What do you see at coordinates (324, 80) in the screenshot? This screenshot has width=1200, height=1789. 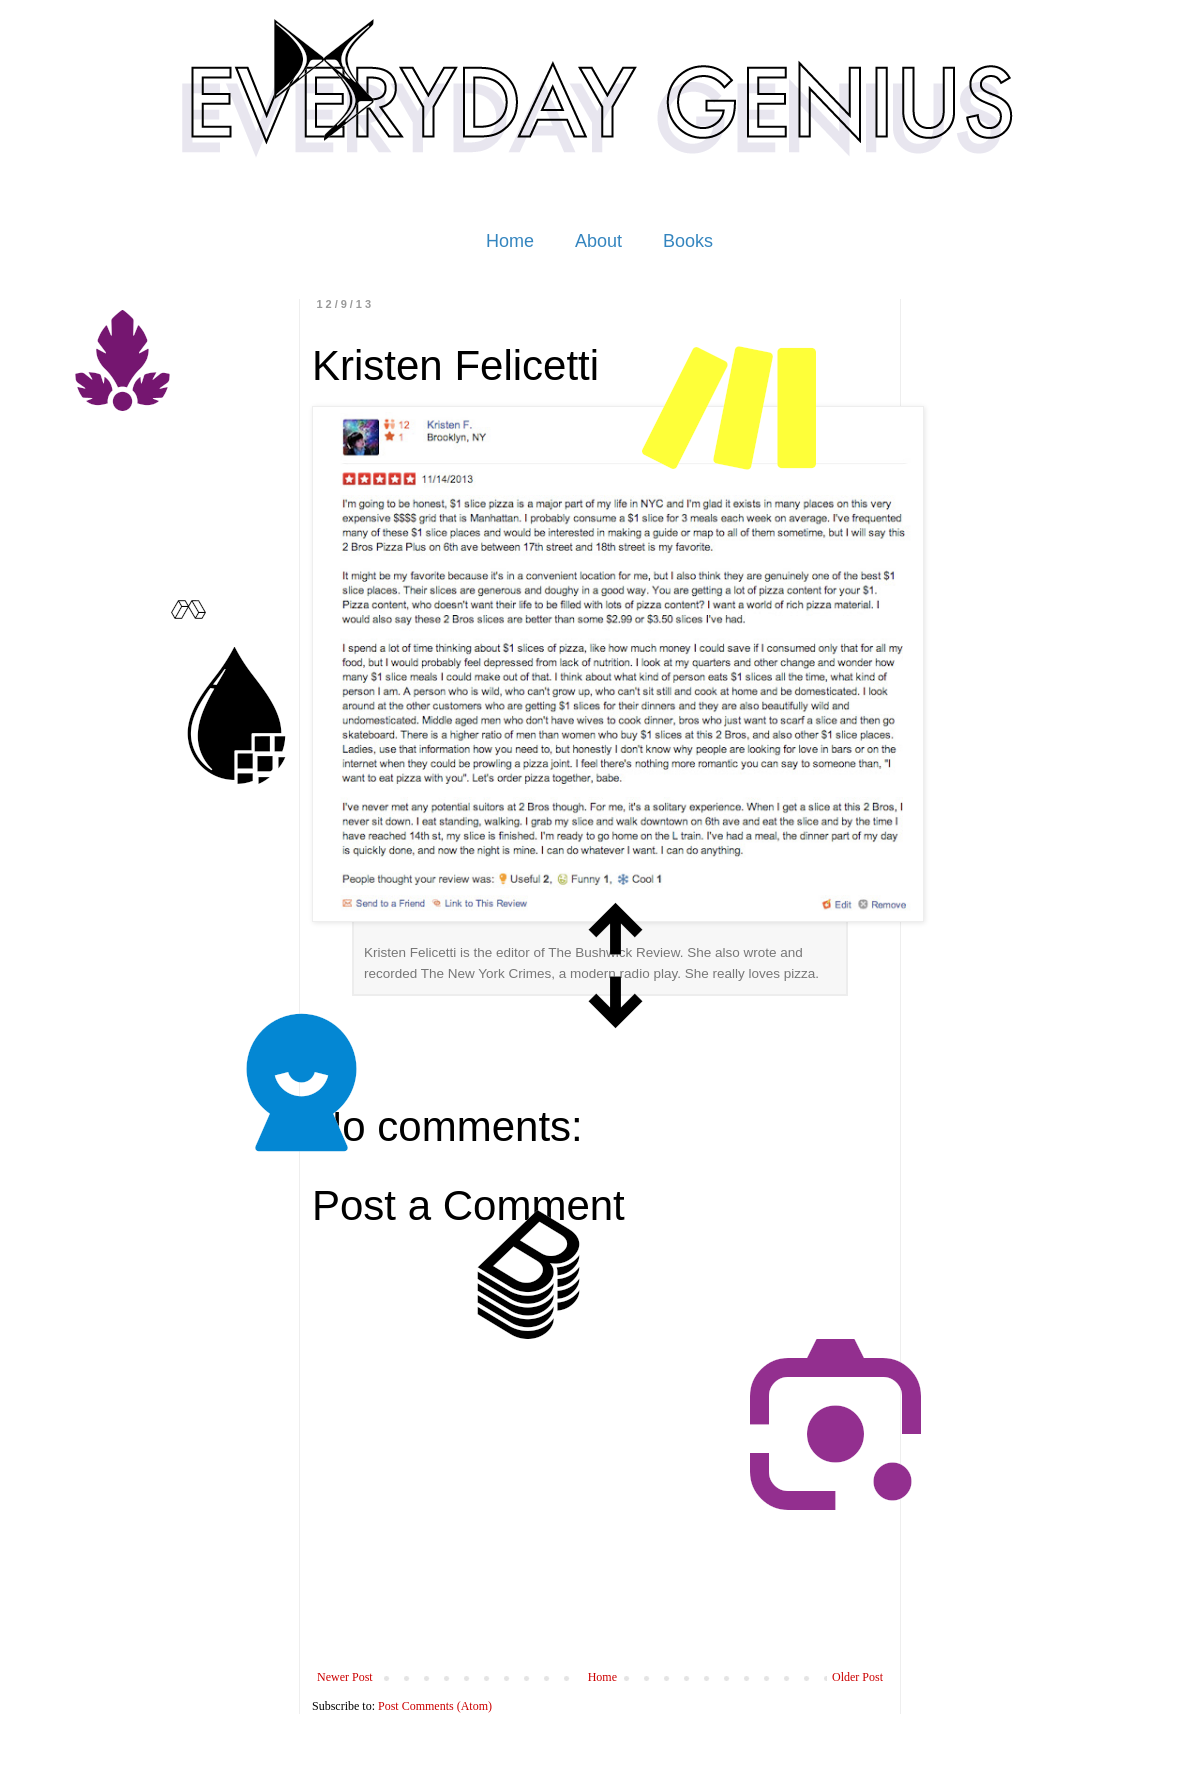 I see `DS Automobiles brand logo` at bounding box center [324, 80].